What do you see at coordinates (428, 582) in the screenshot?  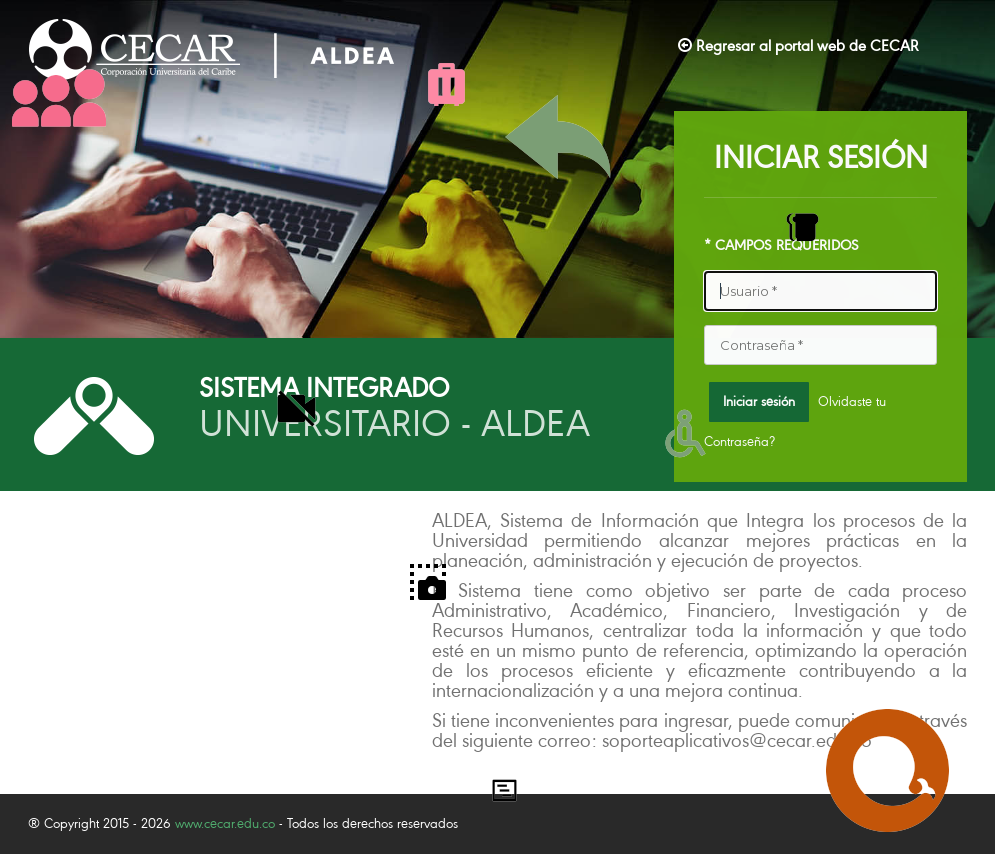 I see `capture a screenshot of the current screen` at bounding box center [428, 582].